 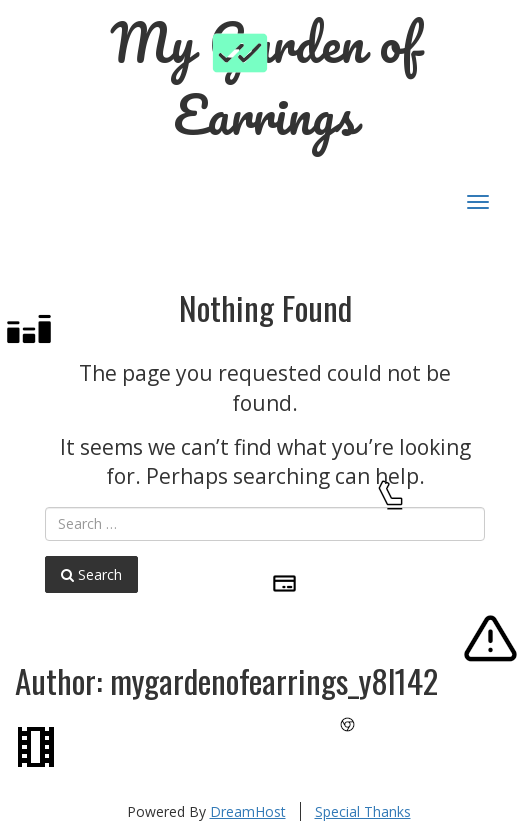 What do you see at coordinates (347, 724) in the screenshot?
I see `open Google Chrome browser` at bounding box center [347, 724].